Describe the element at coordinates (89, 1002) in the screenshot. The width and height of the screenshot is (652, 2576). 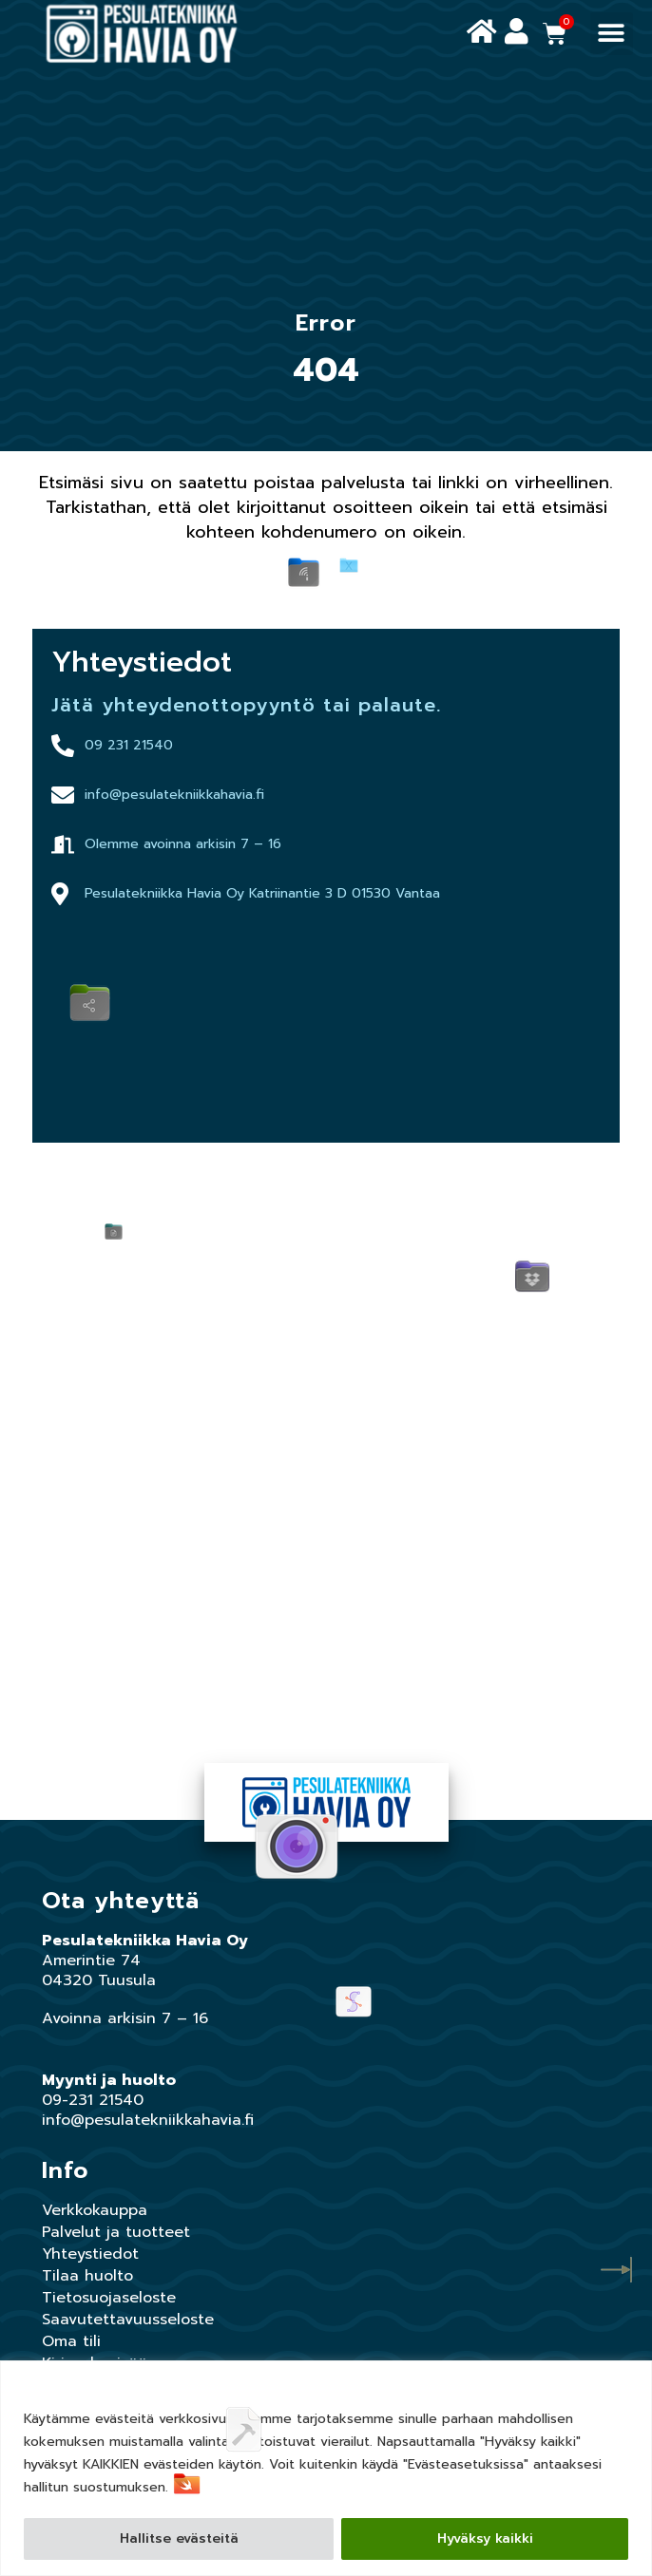
I see `open your public shared folder` at that location.